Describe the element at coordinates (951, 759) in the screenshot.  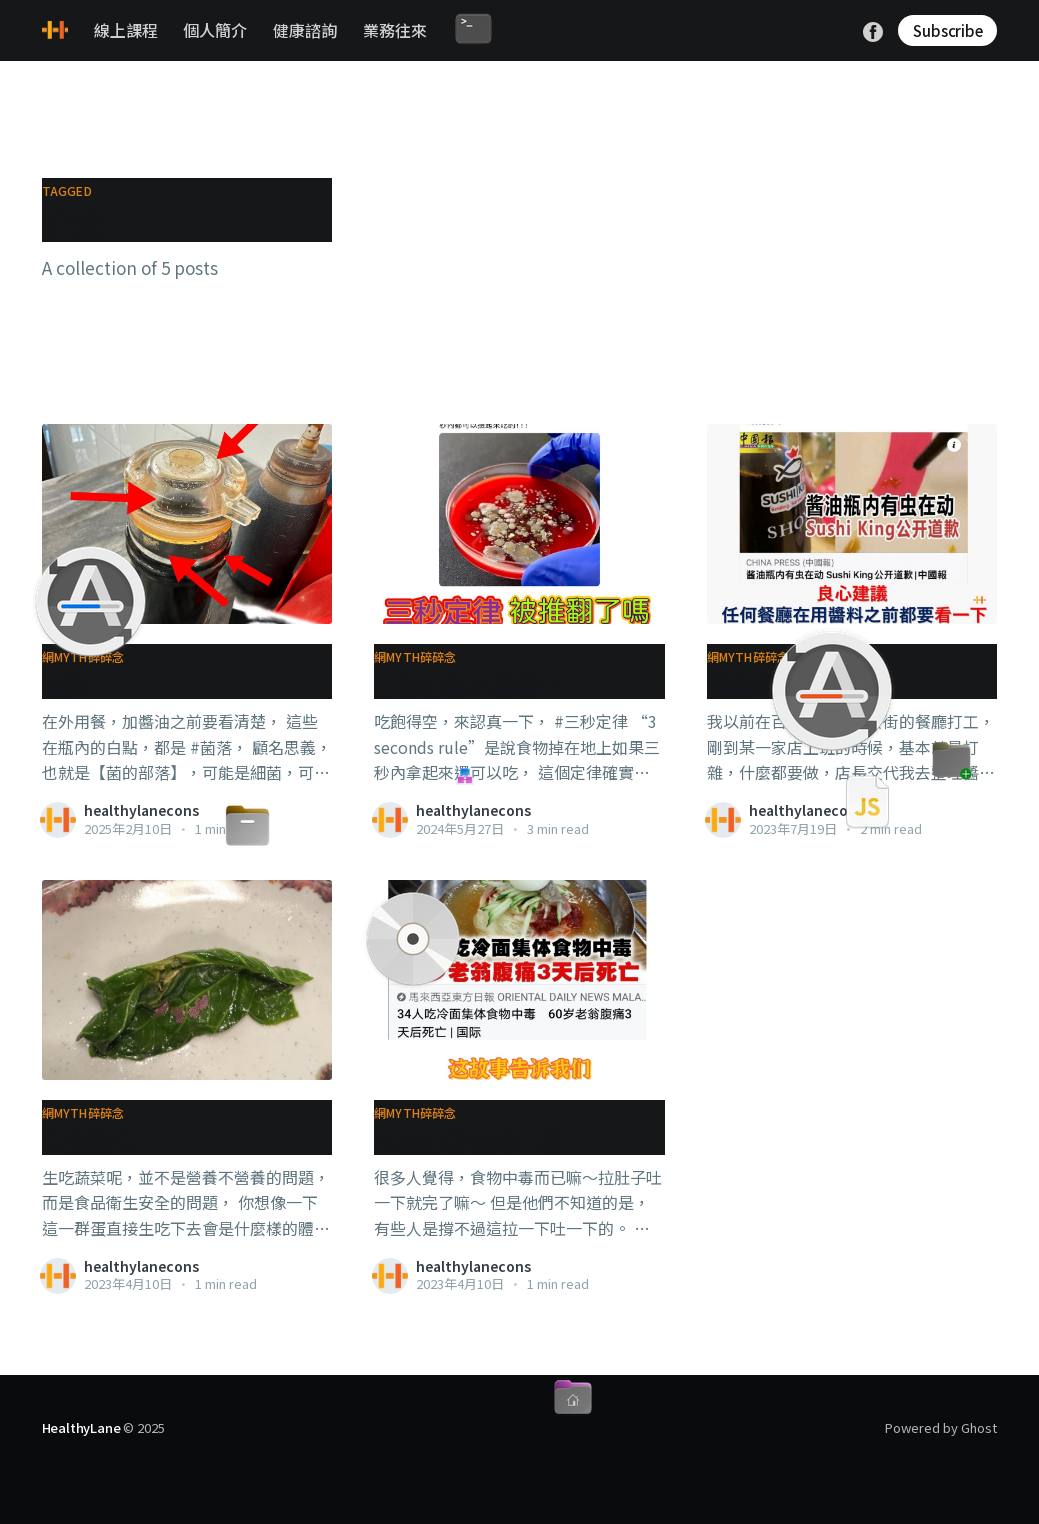
I see `create a new folder` at that location.